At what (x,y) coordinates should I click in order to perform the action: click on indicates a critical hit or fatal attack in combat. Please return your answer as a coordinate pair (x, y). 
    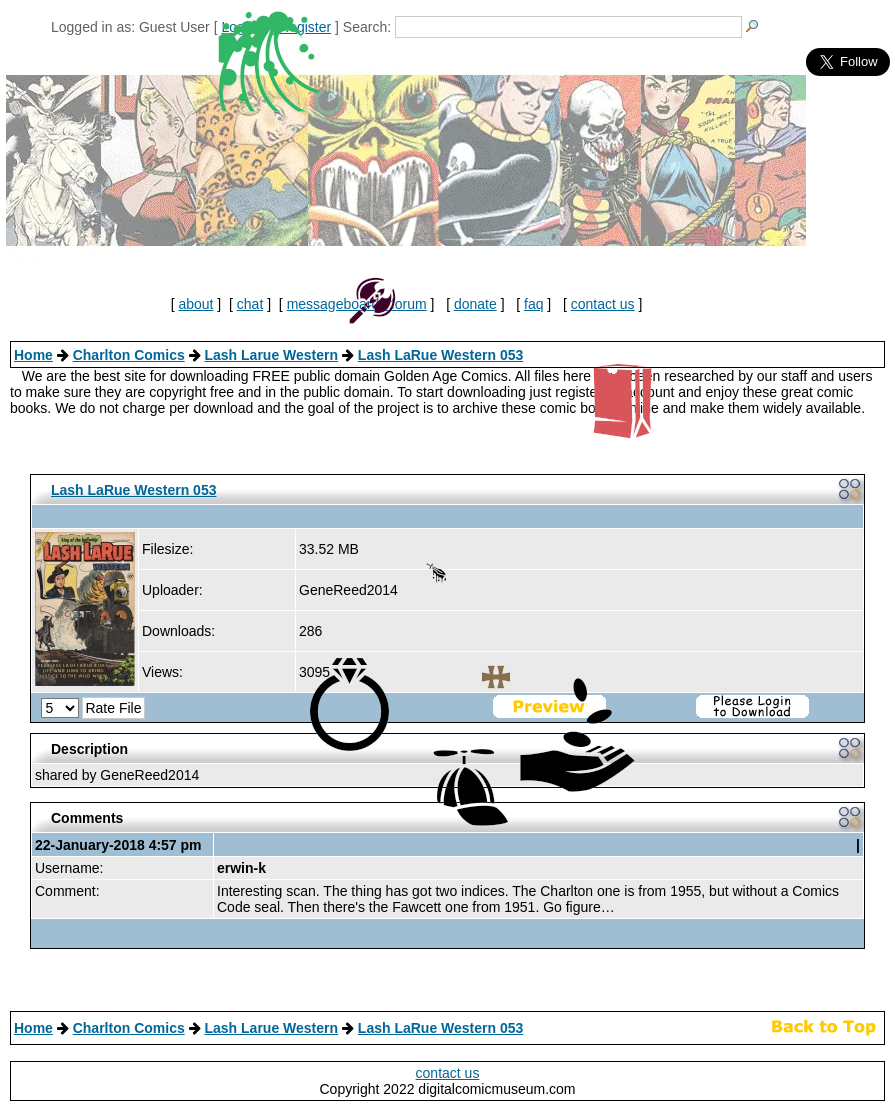
    Looking at the image, I should click on (436, 572).